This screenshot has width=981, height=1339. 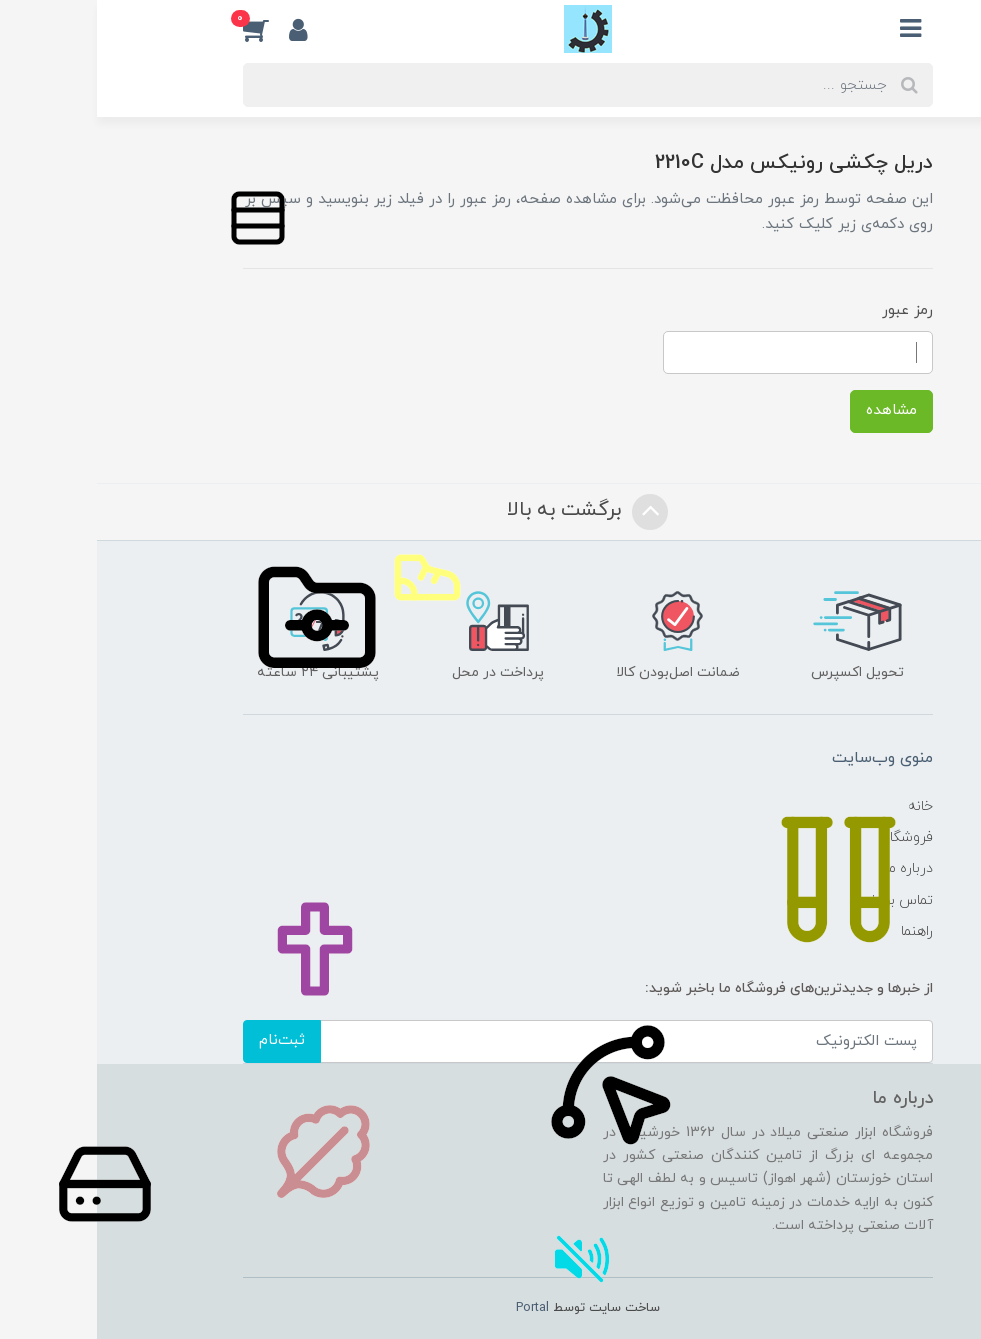 I want to click on religious or faith-related content, so click(x=315, y=949).